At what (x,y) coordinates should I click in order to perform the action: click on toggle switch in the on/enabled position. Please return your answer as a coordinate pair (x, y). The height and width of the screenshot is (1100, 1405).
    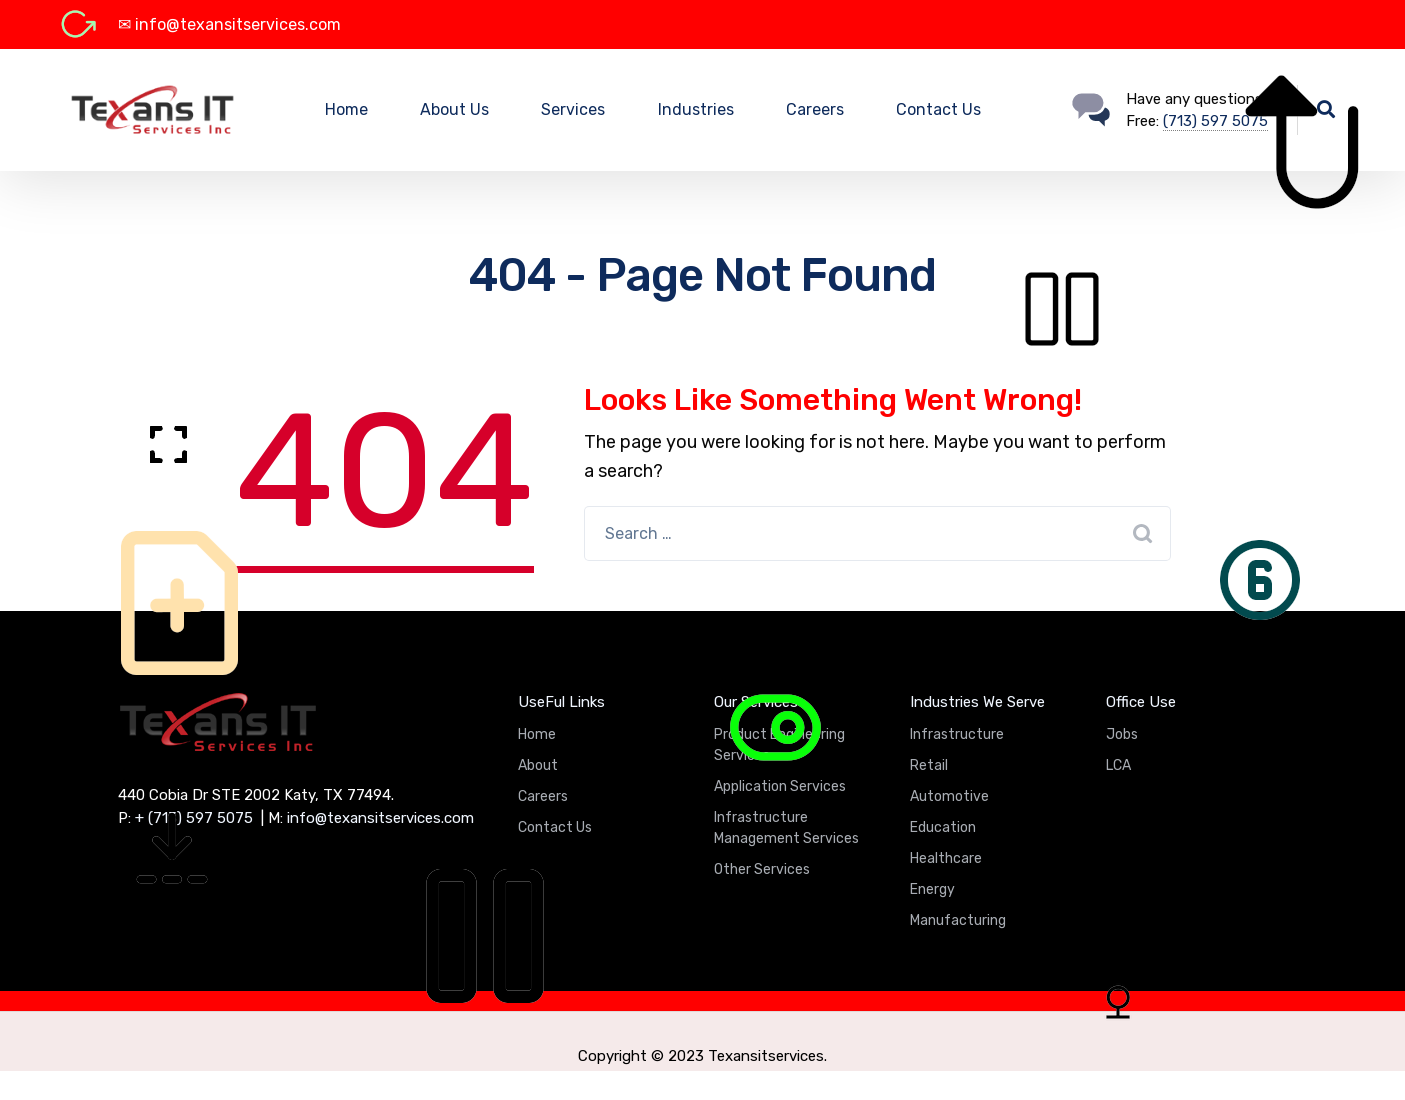
    Looking at the image, I should click on (775, 727).